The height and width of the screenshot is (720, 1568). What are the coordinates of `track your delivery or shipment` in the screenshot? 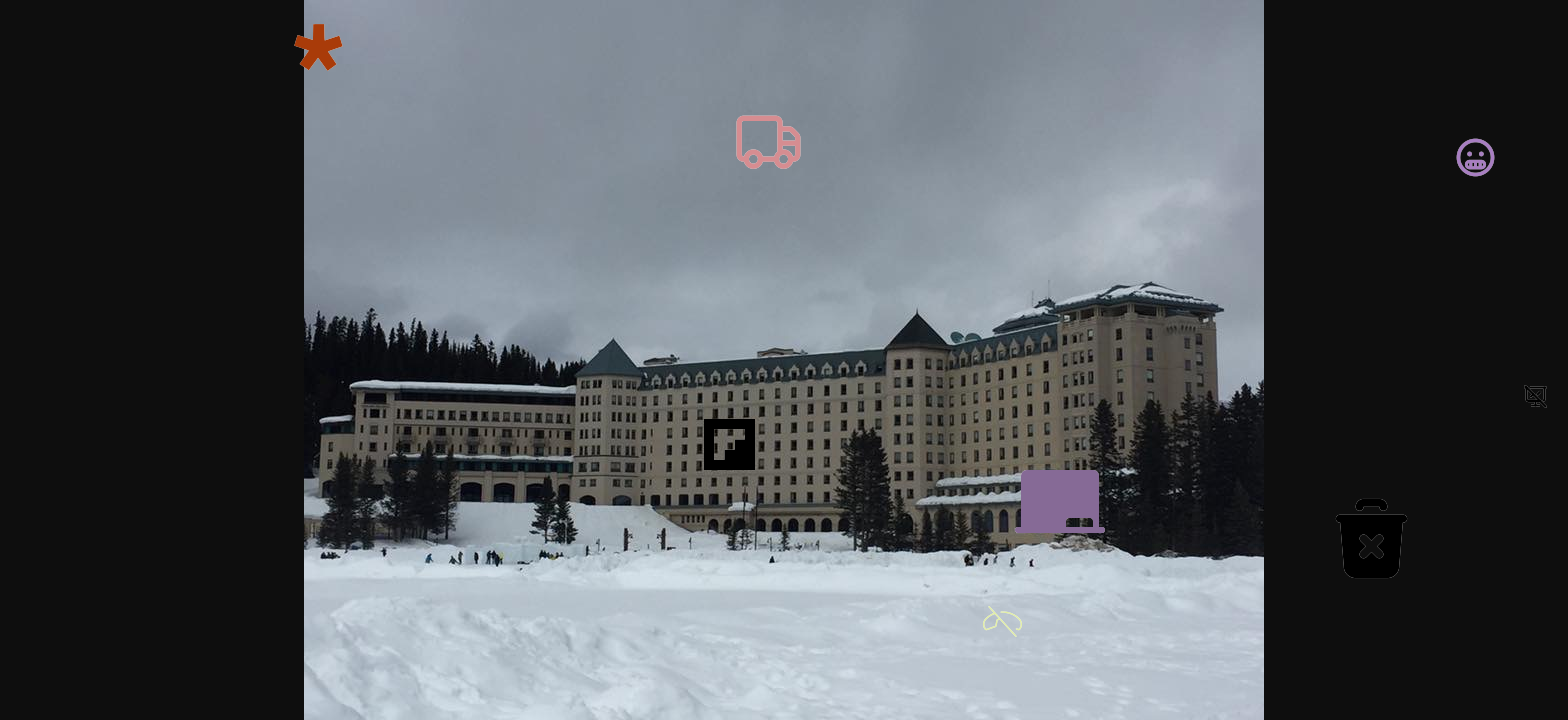 It's located at (768, 140).